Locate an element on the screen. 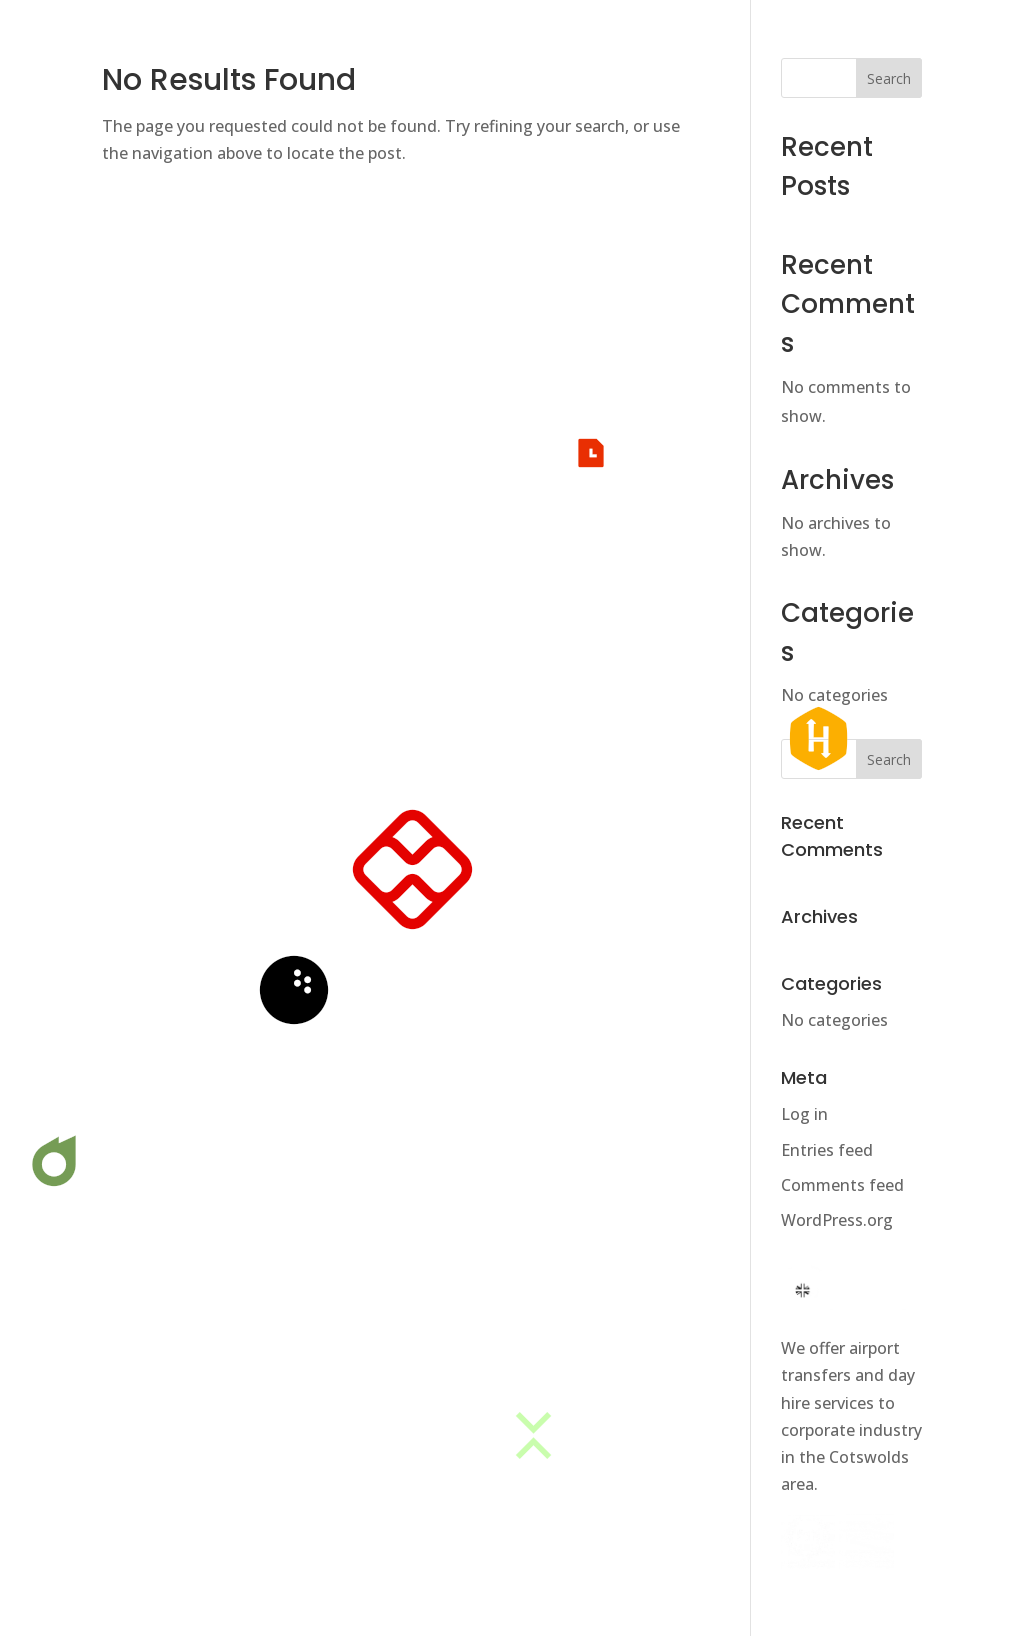 This screenshot has width=1024, height=1636. access bowling game or sports app is located at coordinates (294, 990).